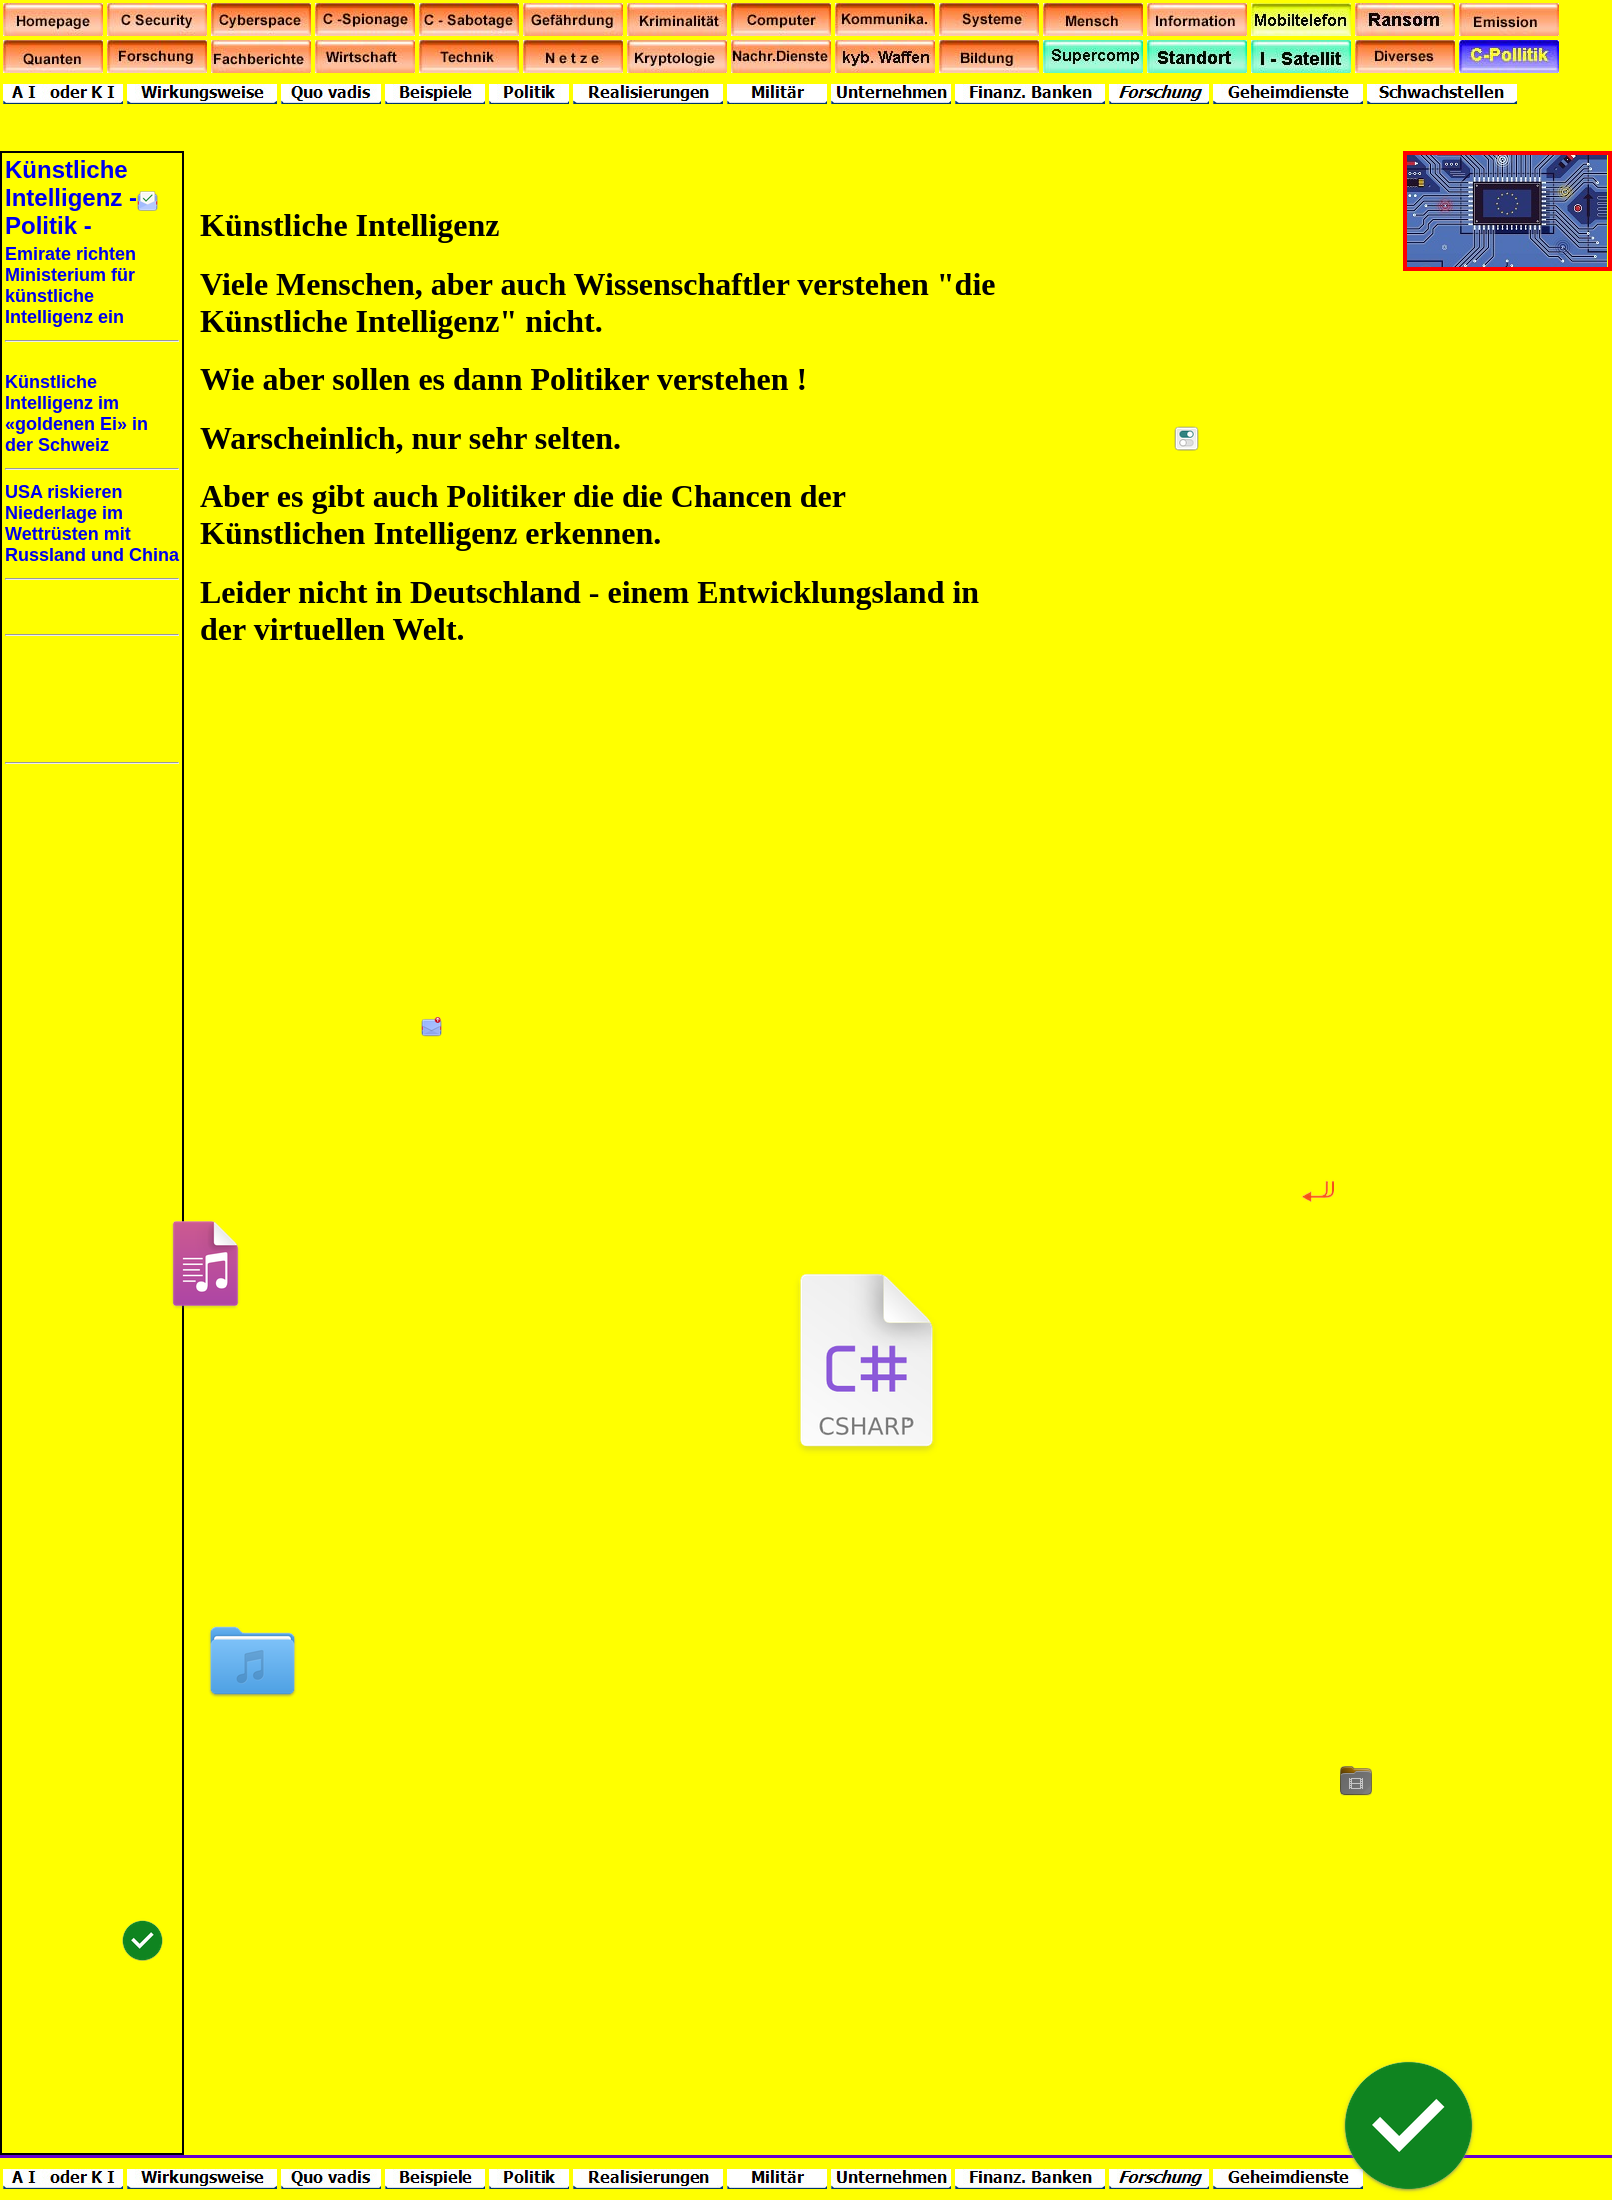 The height and width of the screenshot is (2200, 1612). Describe the element at coordinates (142, 1940) in the screenshot. I see `confirm or accept an action` at that location.